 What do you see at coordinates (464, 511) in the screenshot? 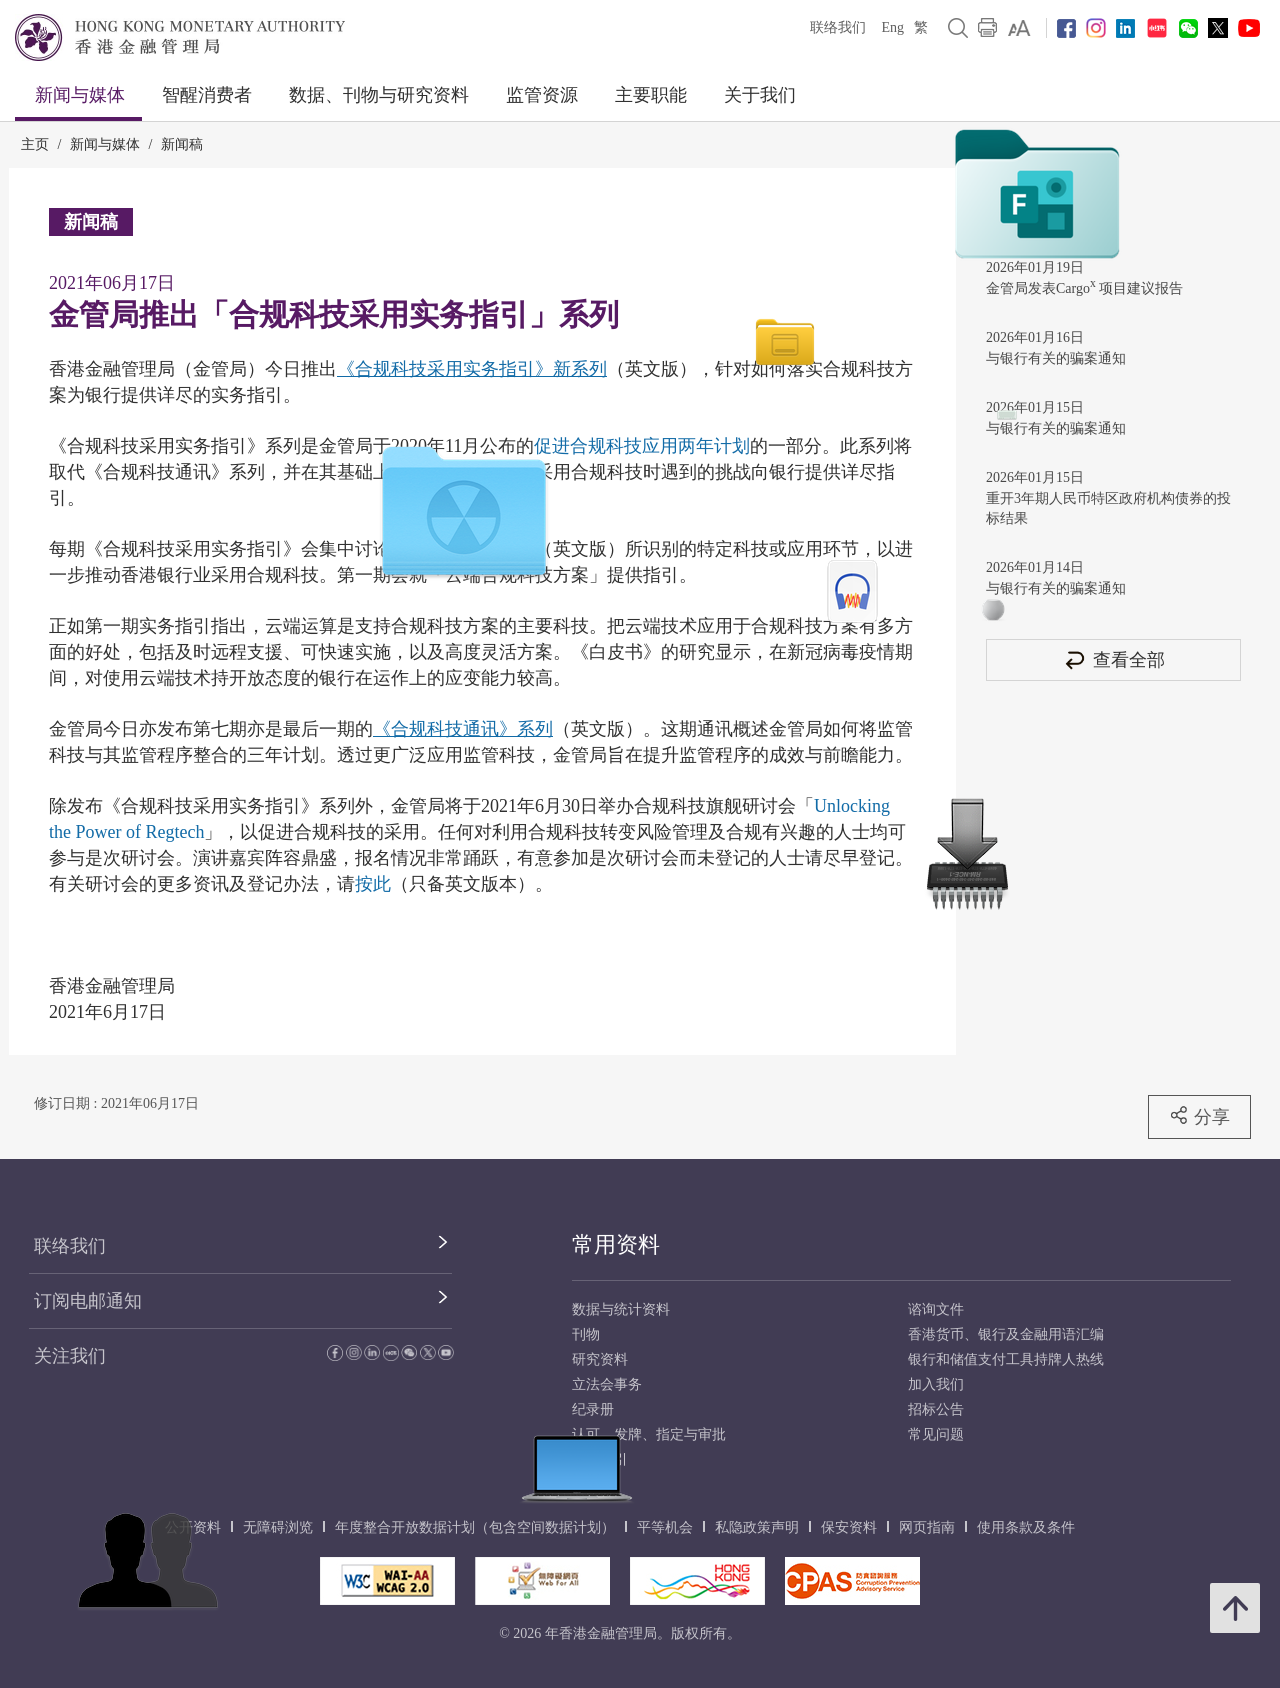
I see `folder for files ready to burn to disc` at bounding box center [464, 511].